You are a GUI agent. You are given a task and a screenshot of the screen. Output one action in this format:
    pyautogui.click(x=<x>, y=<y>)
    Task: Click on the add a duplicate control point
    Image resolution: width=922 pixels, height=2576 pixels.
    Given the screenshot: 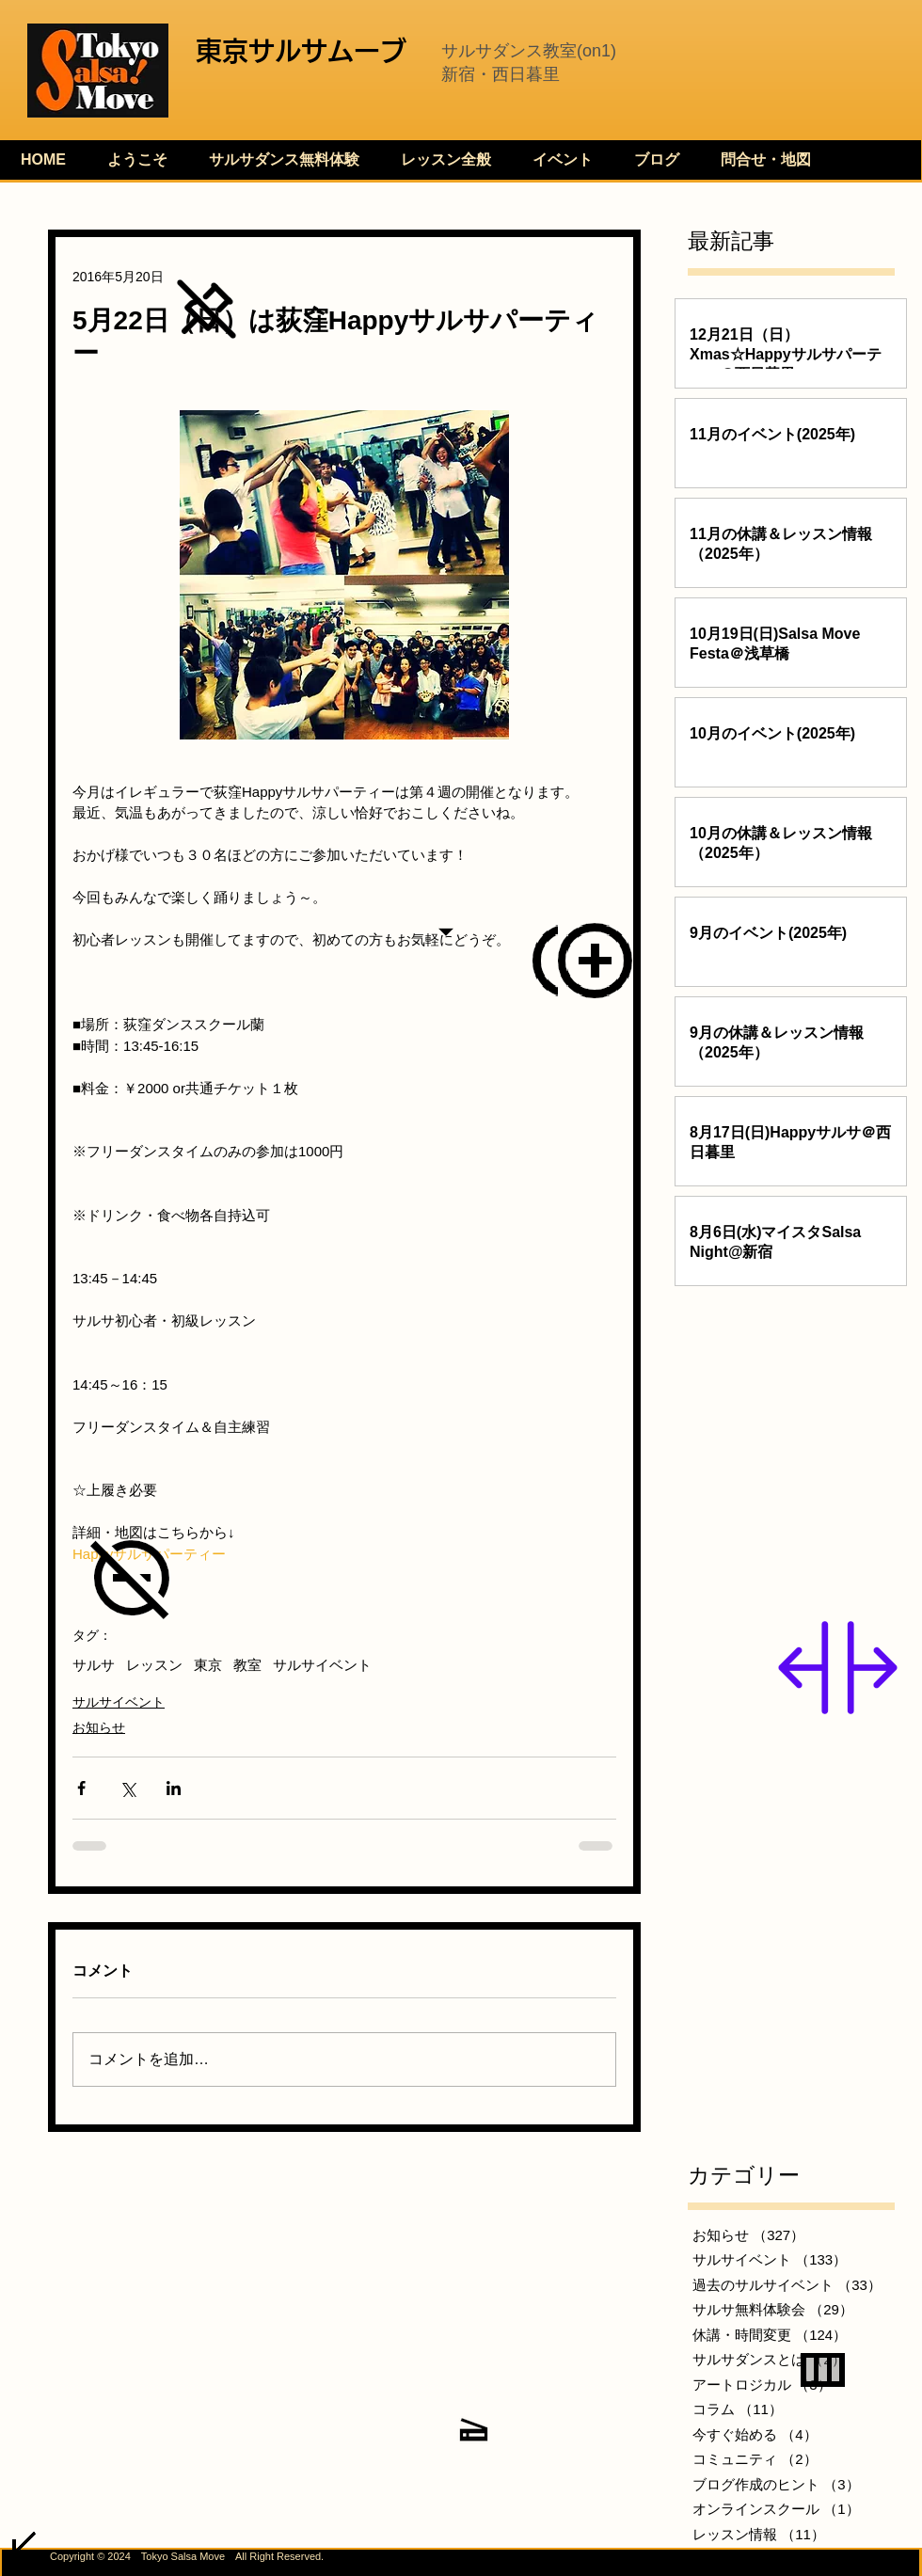 What is the action you would take?
    pyautogui.click(x=582, y=961)
    